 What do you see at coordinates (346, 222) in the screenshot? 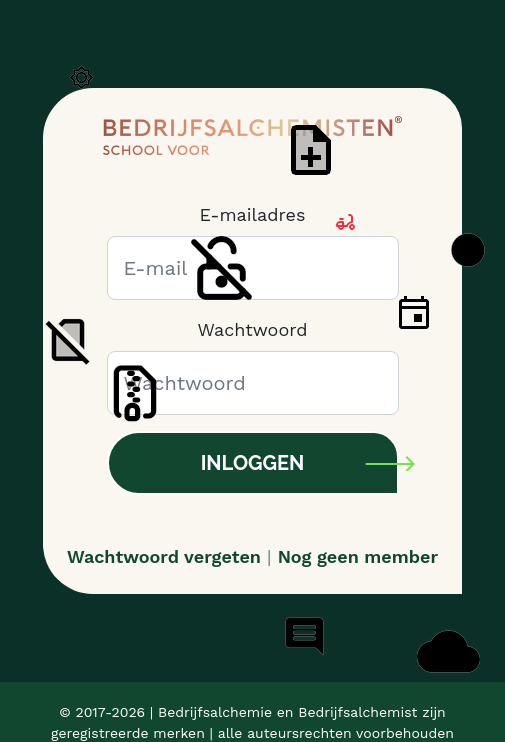
I see `select moped or scooter delivery` at bounding box center [346, 222].